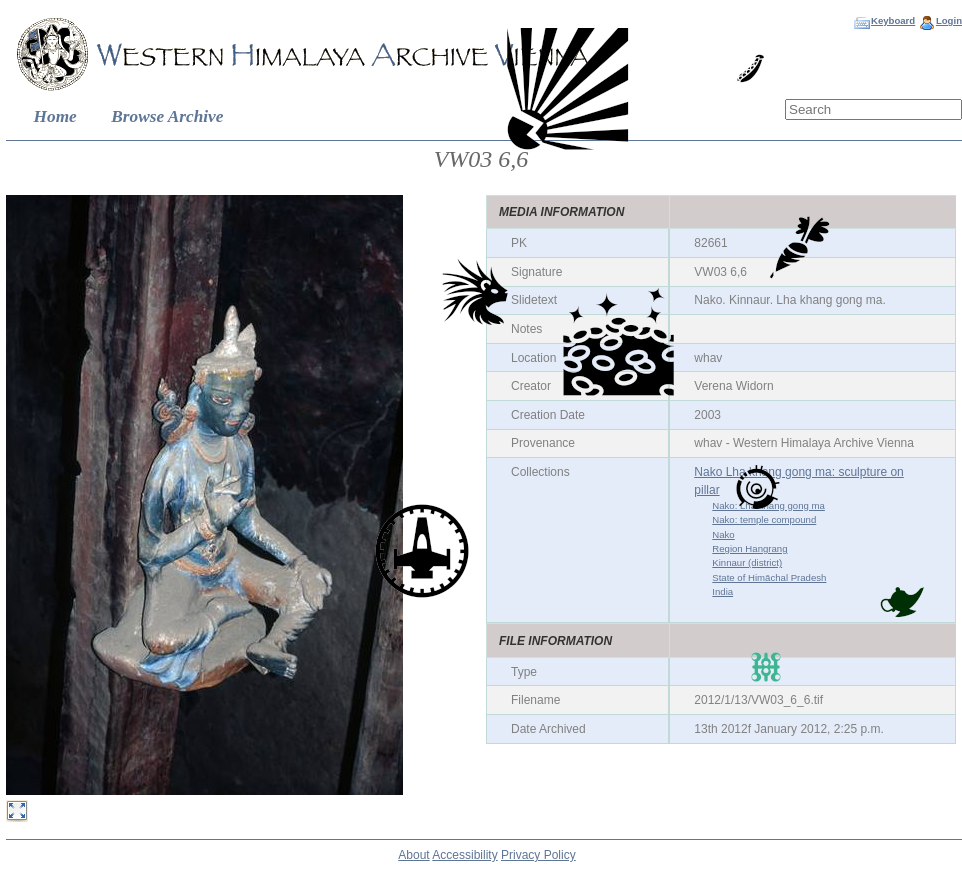 This screenshot has height=870, width=962. What do you see at coordinates (766, 667) in the screenshot?
I see `access network or connection settings` at bounding box center [766, 667].